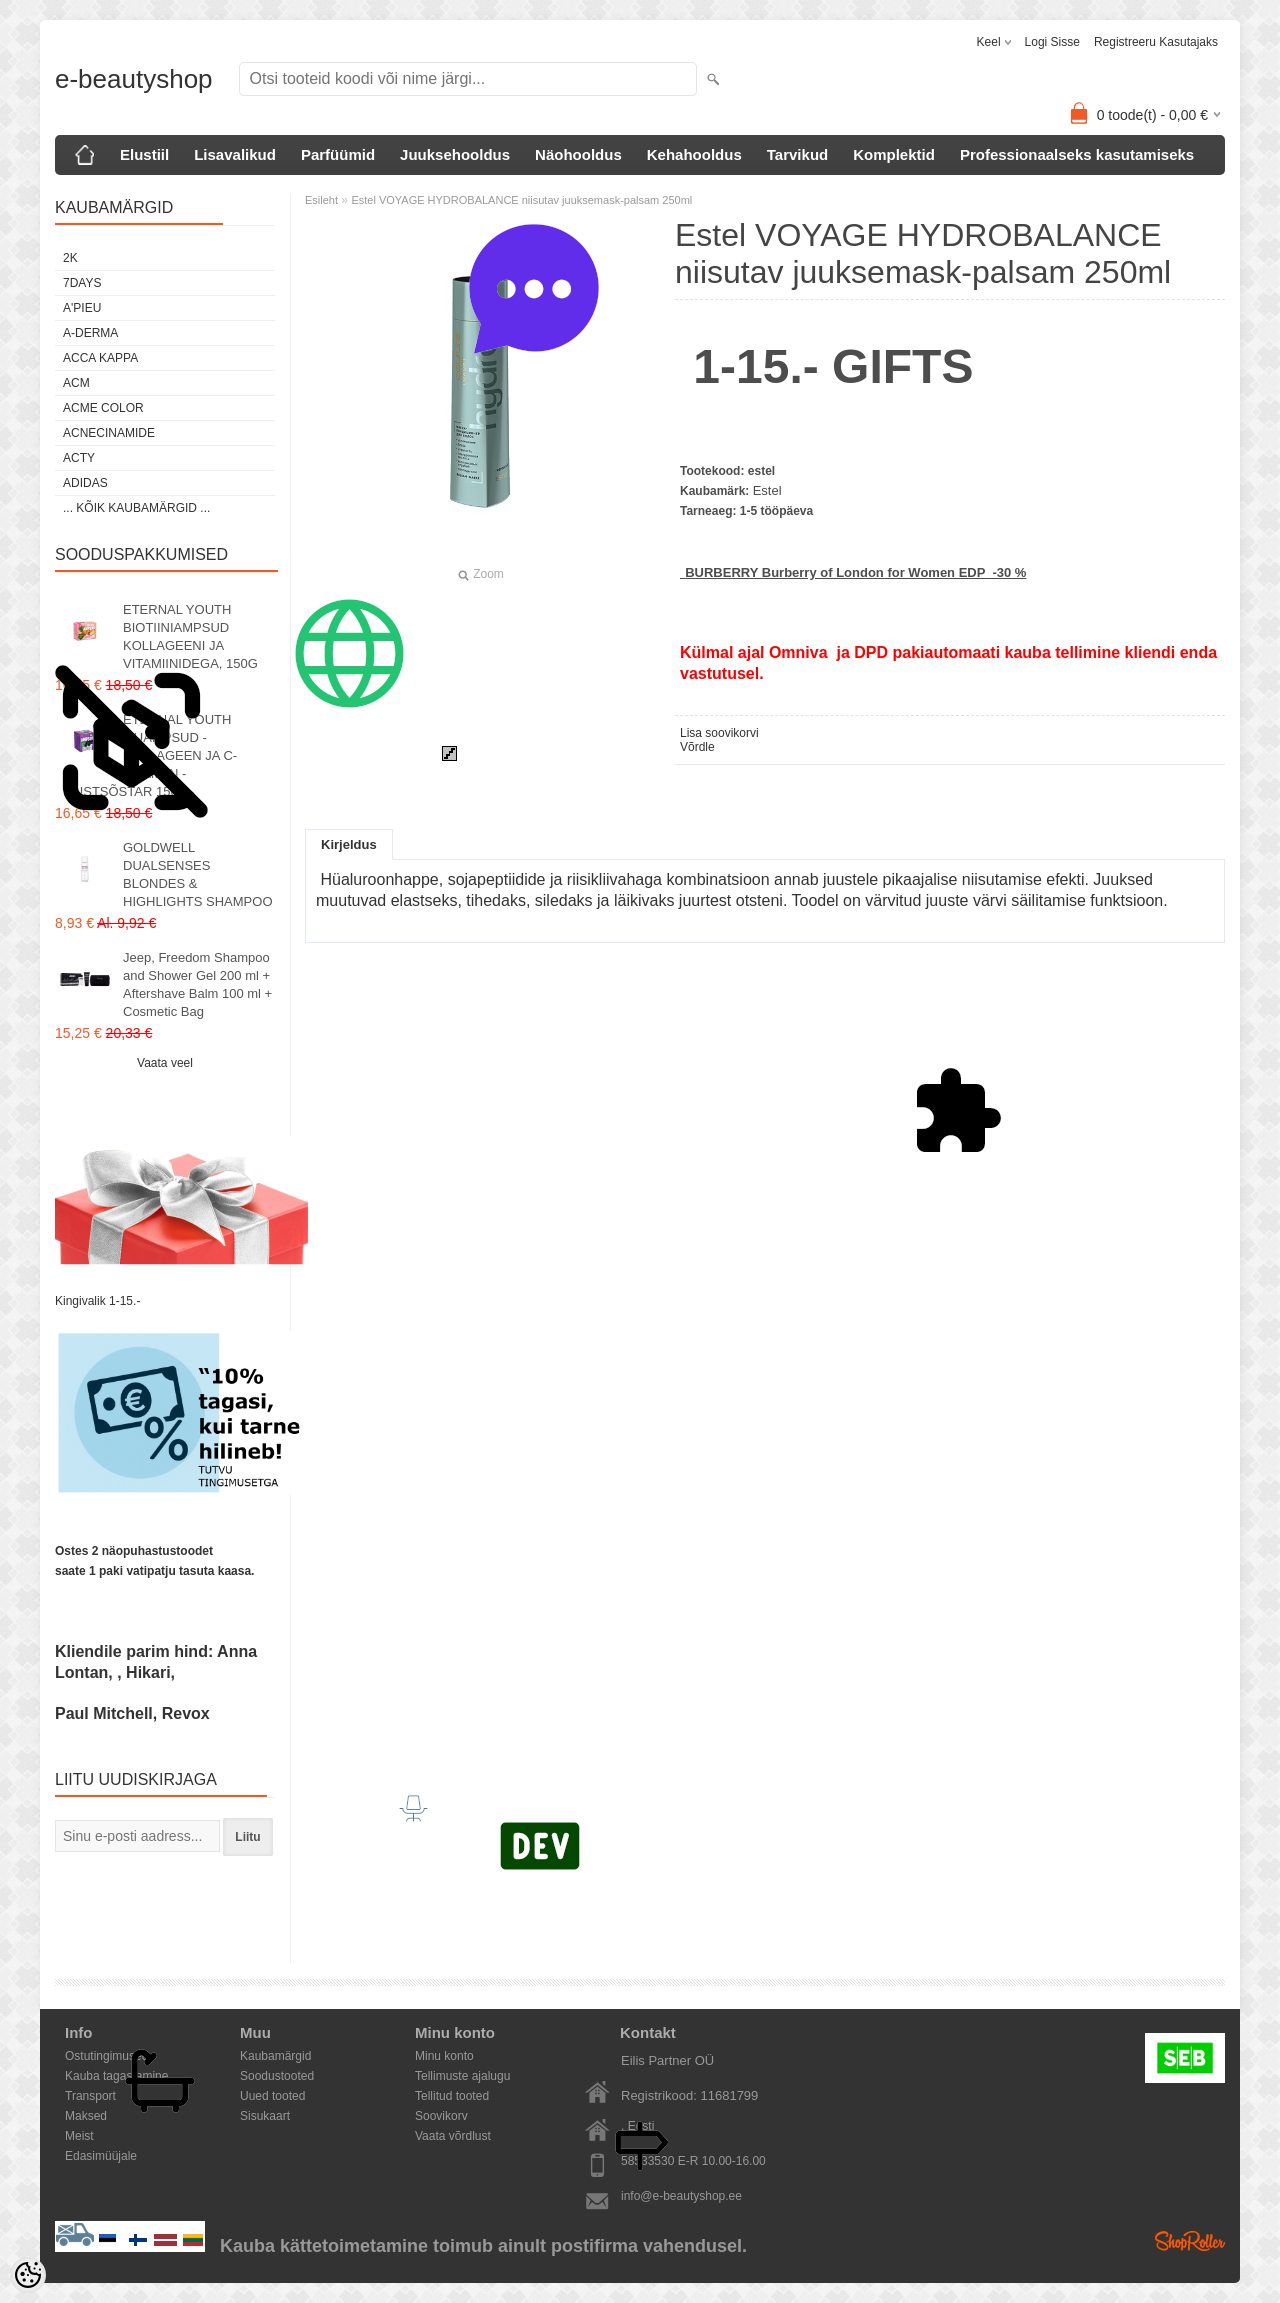  I want to click on disable augmented reality mode, so click(131, 741).